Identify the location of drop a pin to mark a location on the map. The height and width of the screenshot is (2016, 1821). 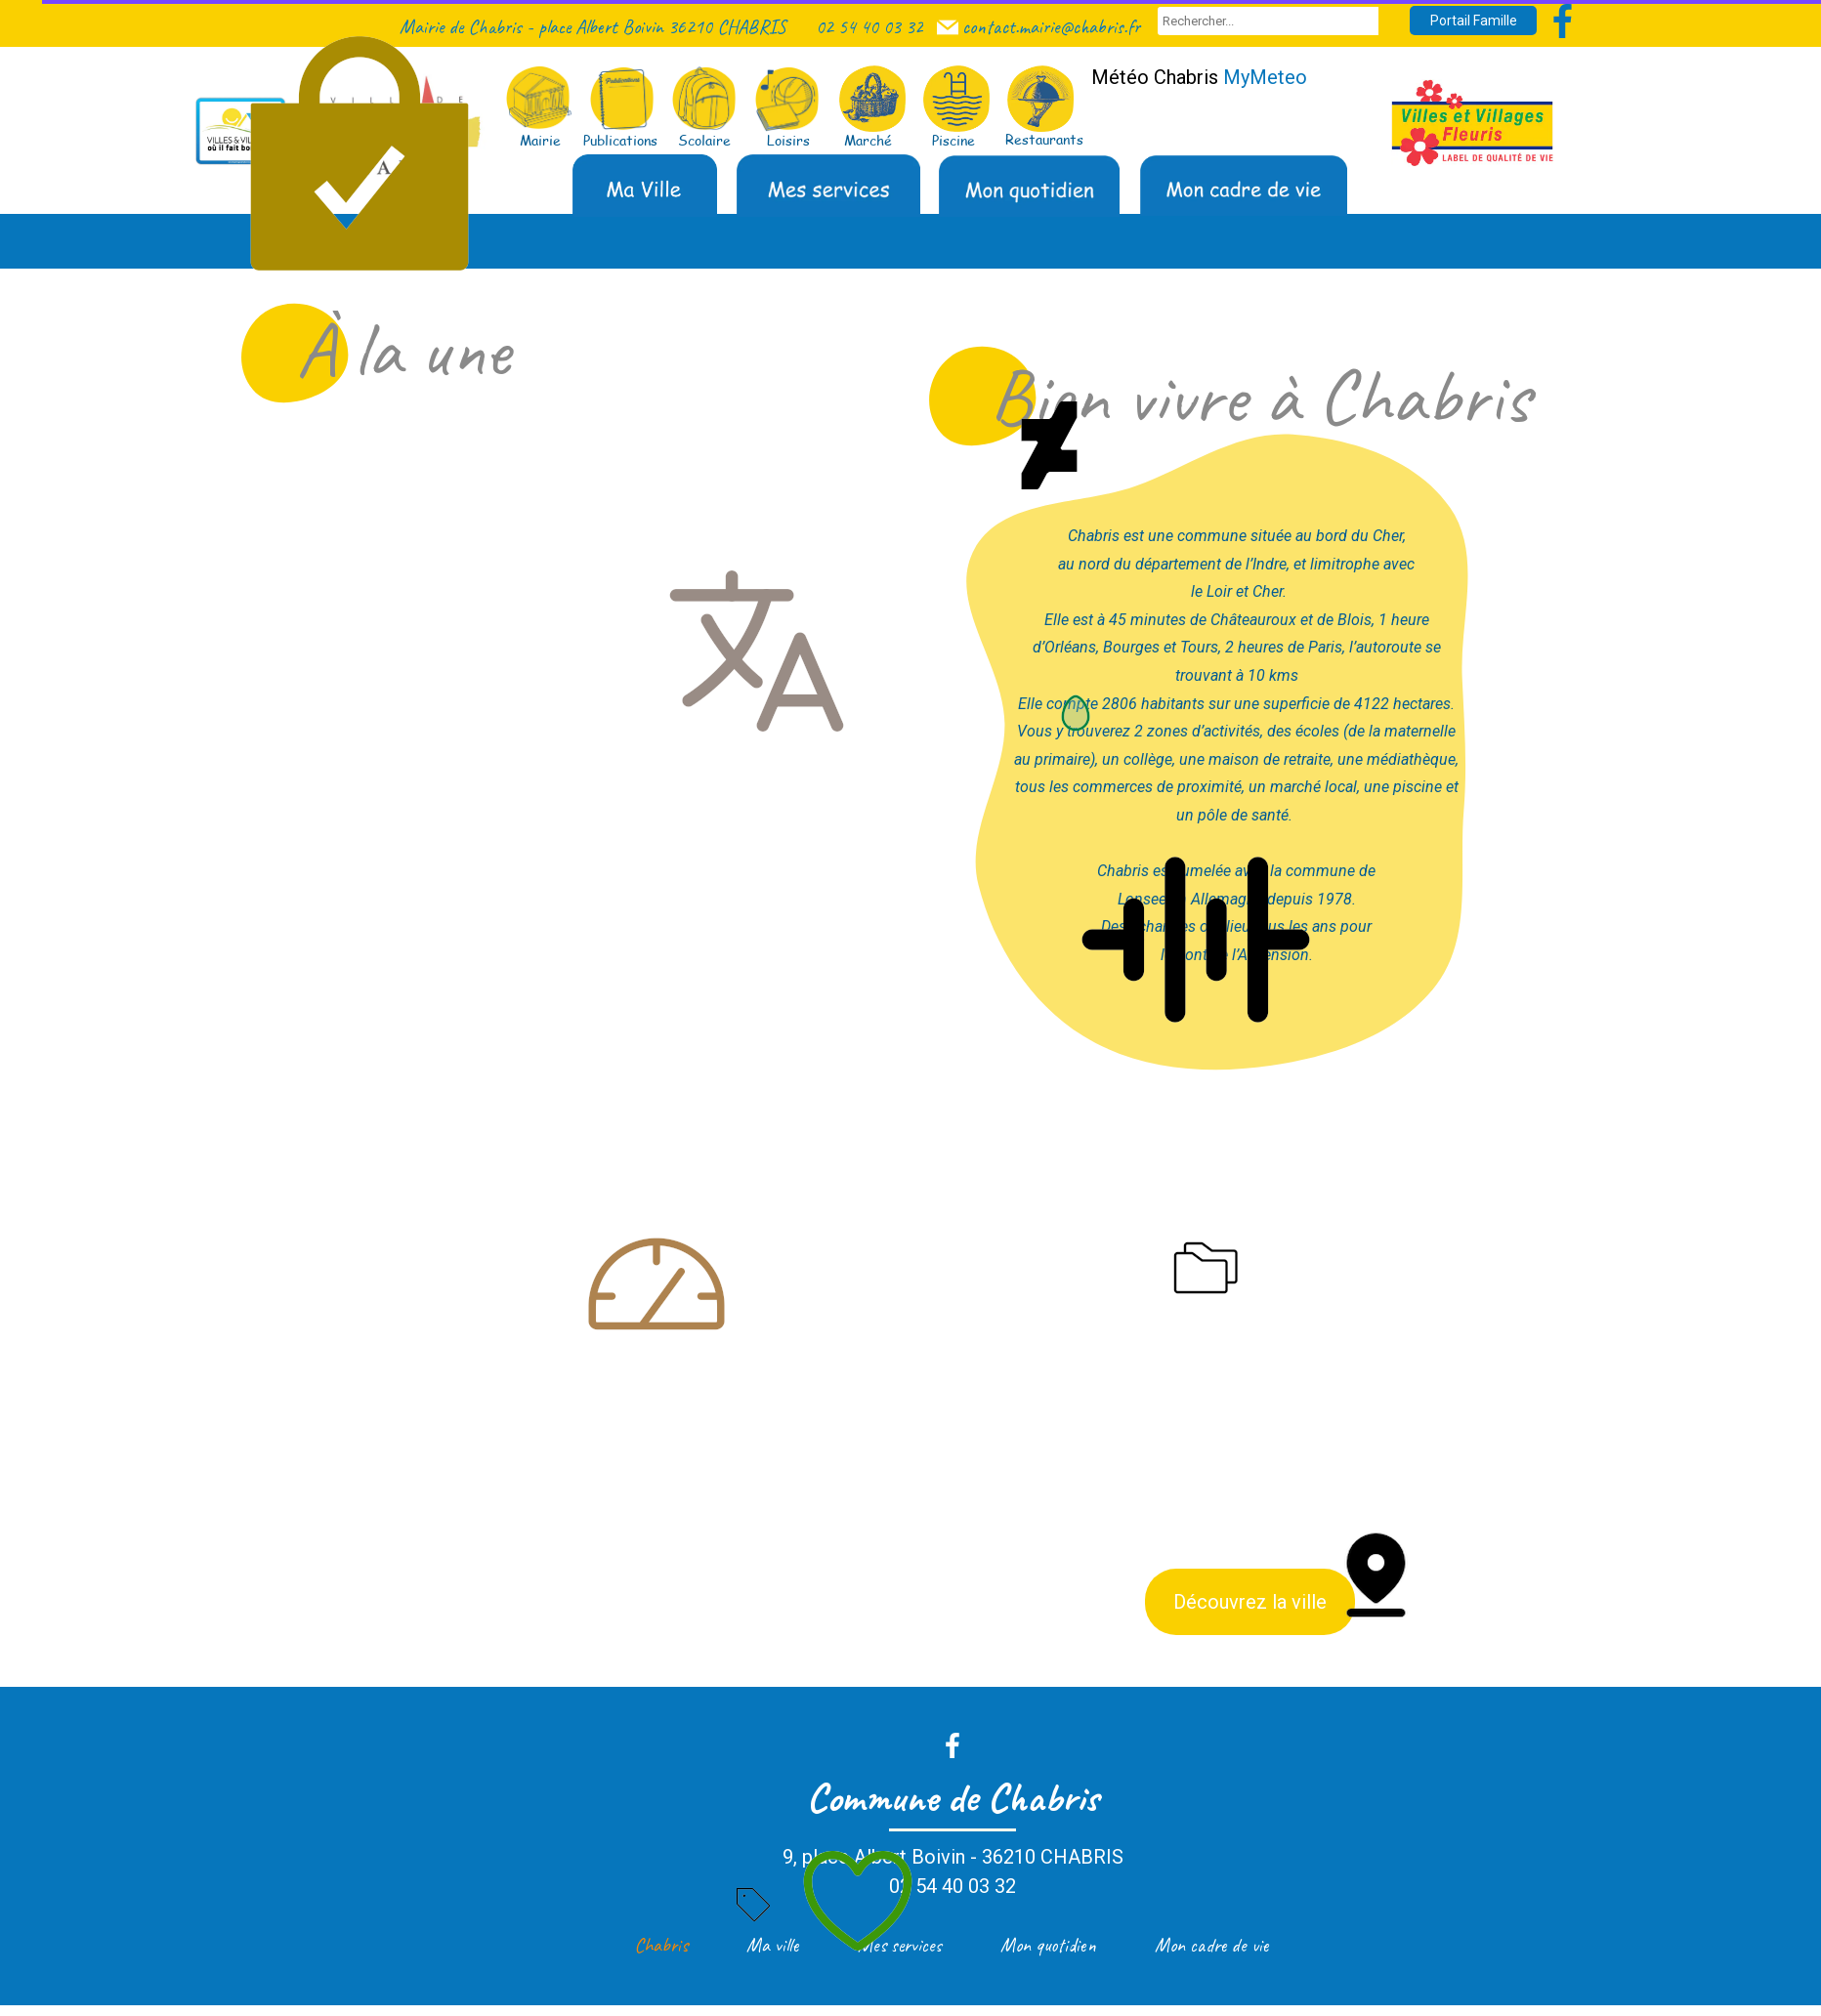
(1376, 1575).